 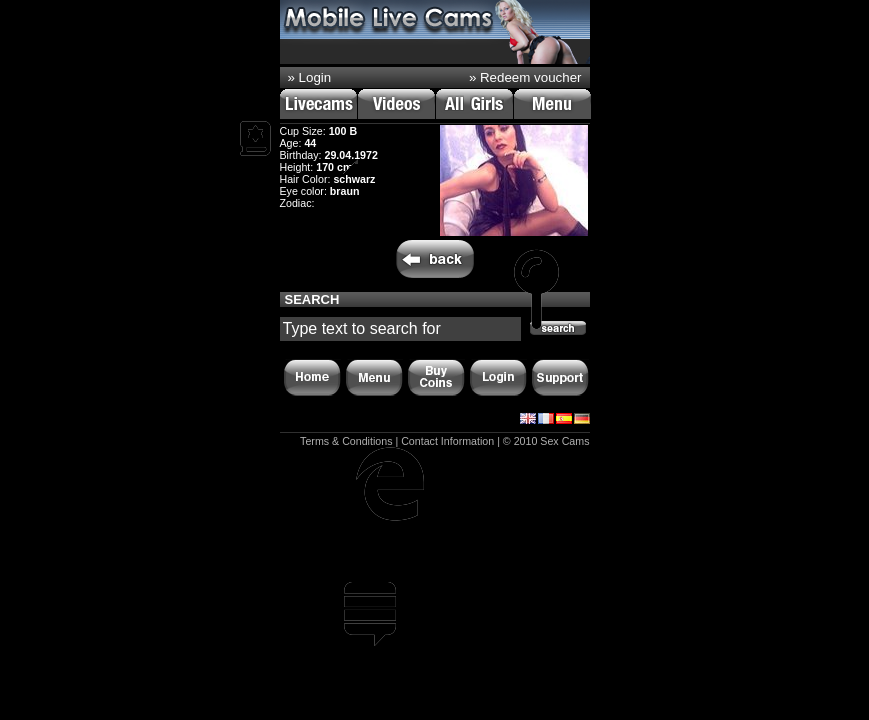 I want to click on open microsoft edge legacy browser, so click(x=390, y=484).